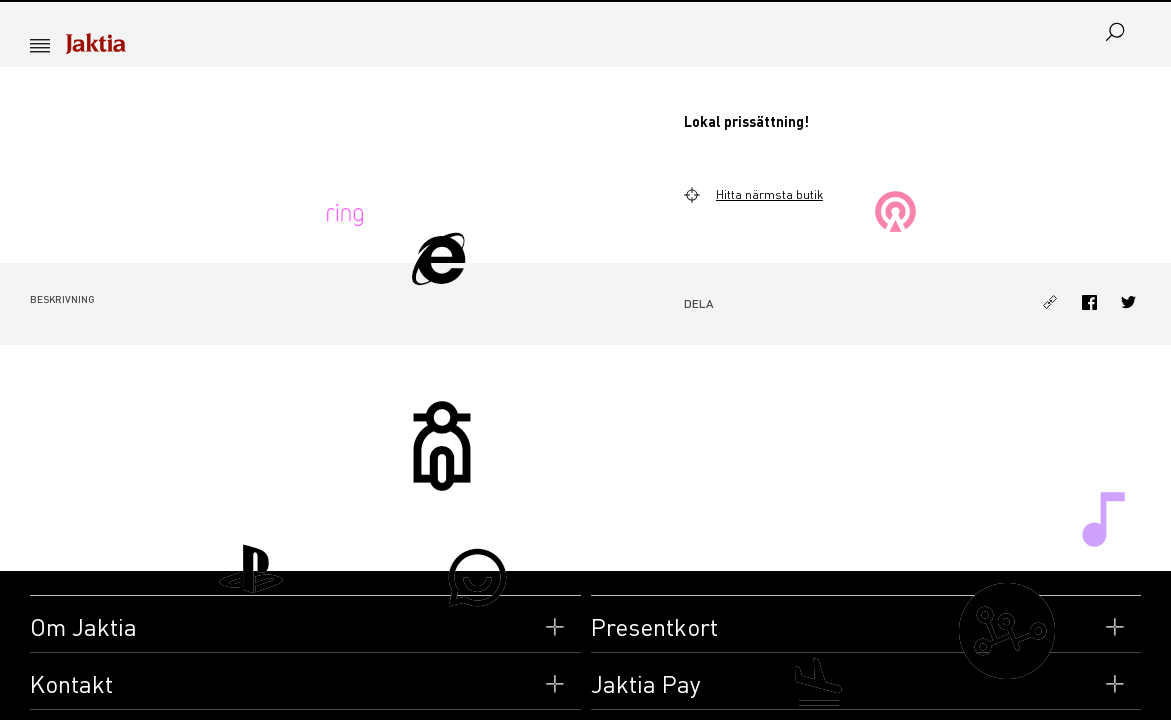  What do you see at coordinates (345, 215) in the screenshot?
I see `open the Ring smart home app` at bounding box center [345, 215].